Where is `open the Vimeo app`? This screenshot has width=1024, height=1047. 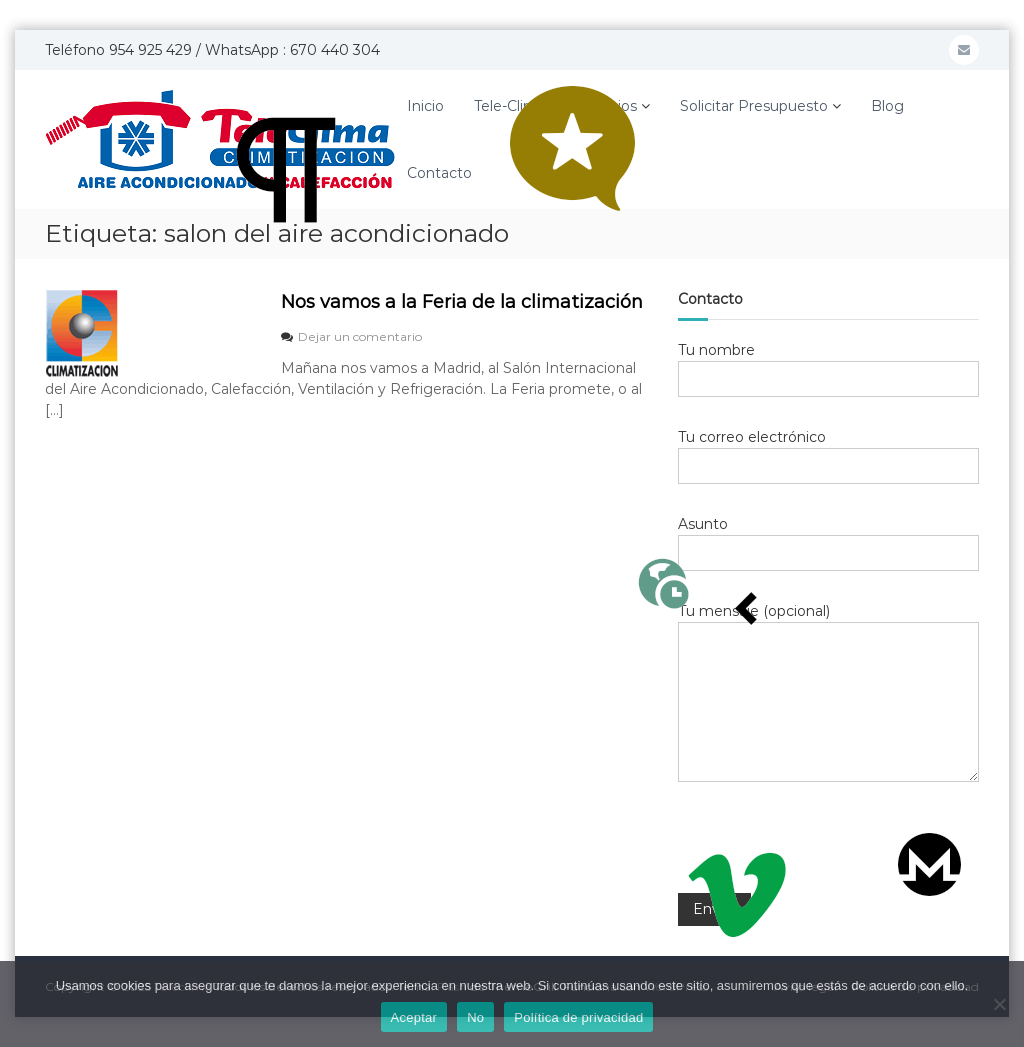
open the Vimeo app is located at coordinates (739, 894).